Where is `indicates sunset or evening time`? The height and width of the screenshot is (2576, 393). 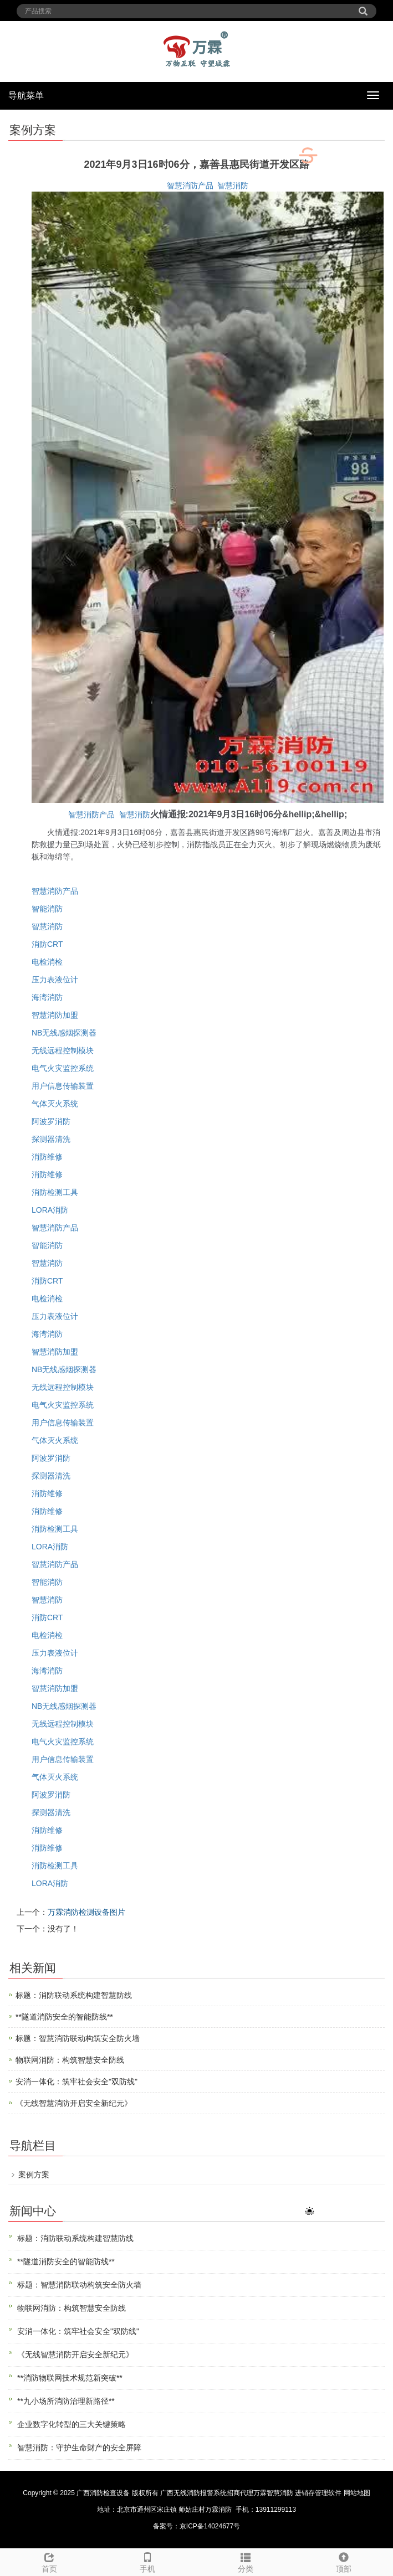 indicates sunset or evening time is located at coordinates (309, 2211).